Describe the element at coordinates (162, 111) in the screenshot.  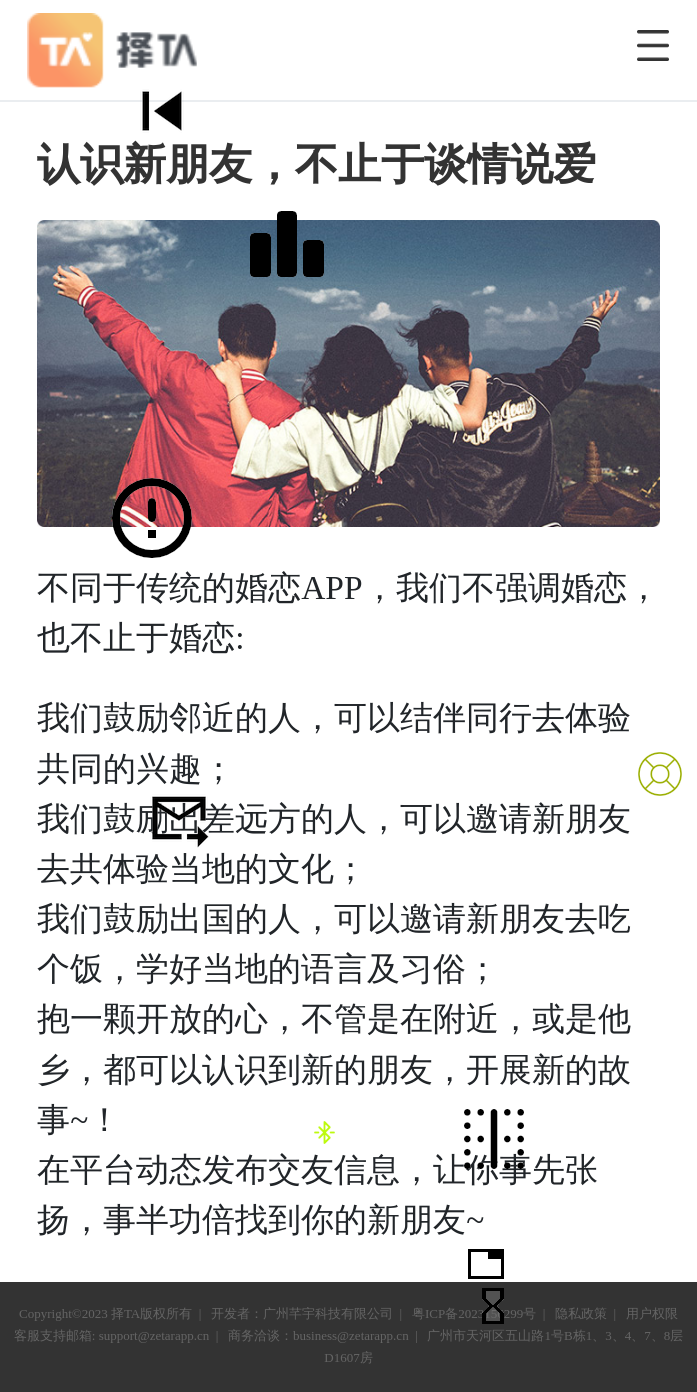
I see `skip to previous track` at that location.